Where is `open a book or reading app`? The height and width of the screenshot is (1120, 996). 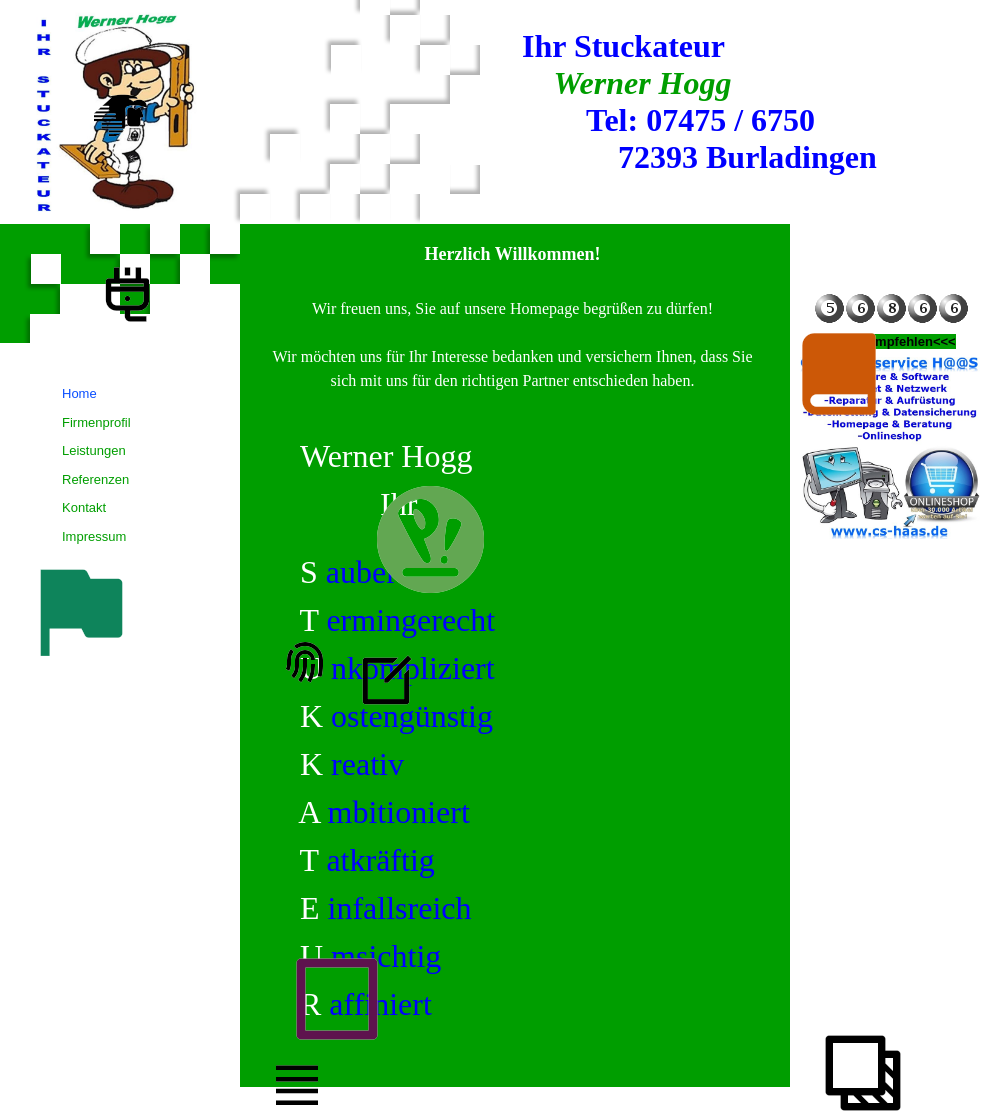 open a book or reading app is located at coordinates (839, 374).